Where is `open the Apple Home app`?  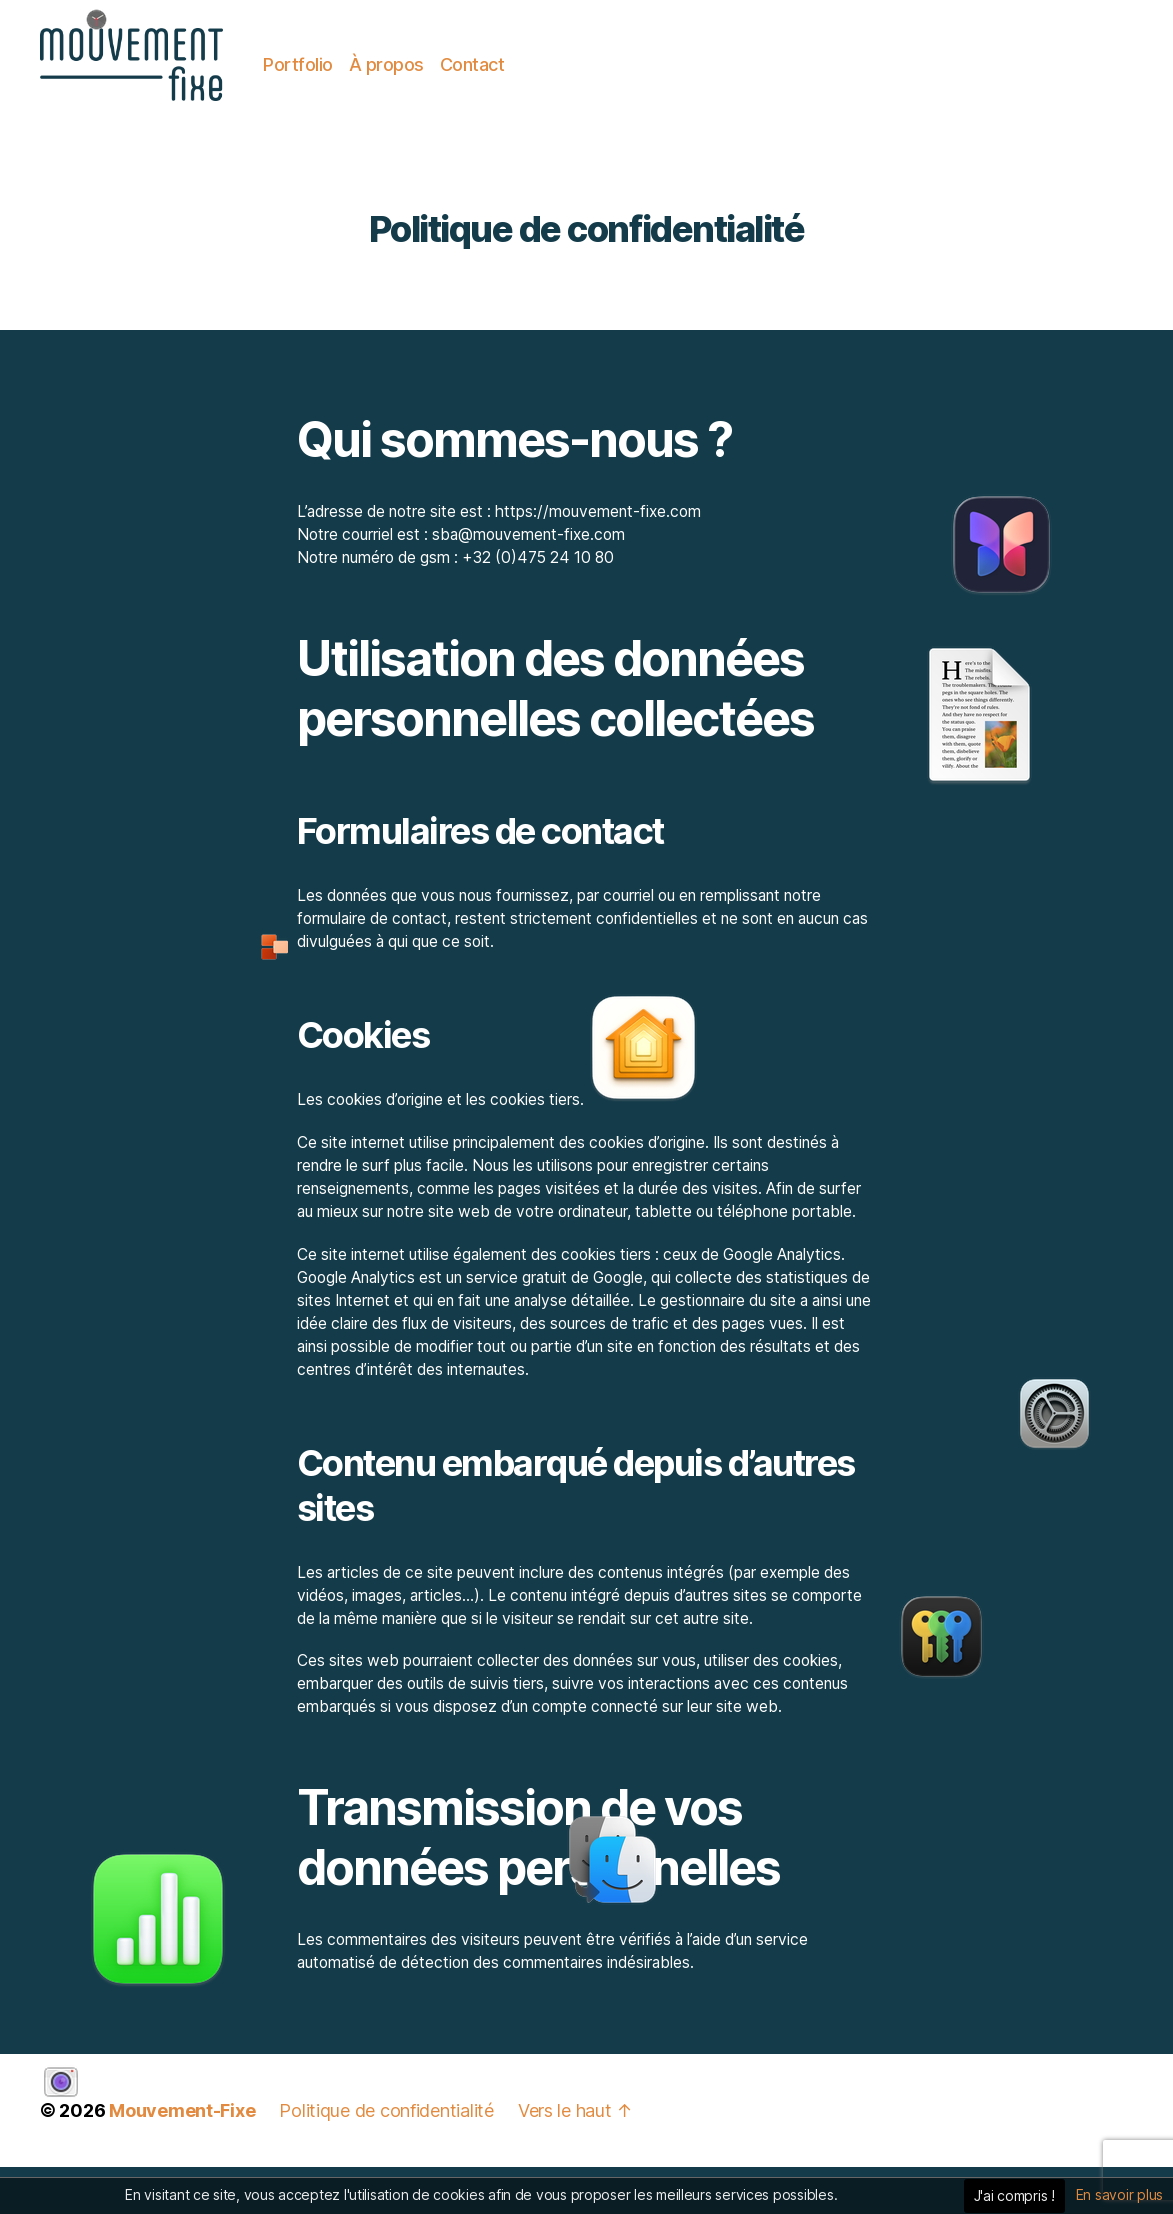 open the Apple Home app is located at coordinates (643, 1047).